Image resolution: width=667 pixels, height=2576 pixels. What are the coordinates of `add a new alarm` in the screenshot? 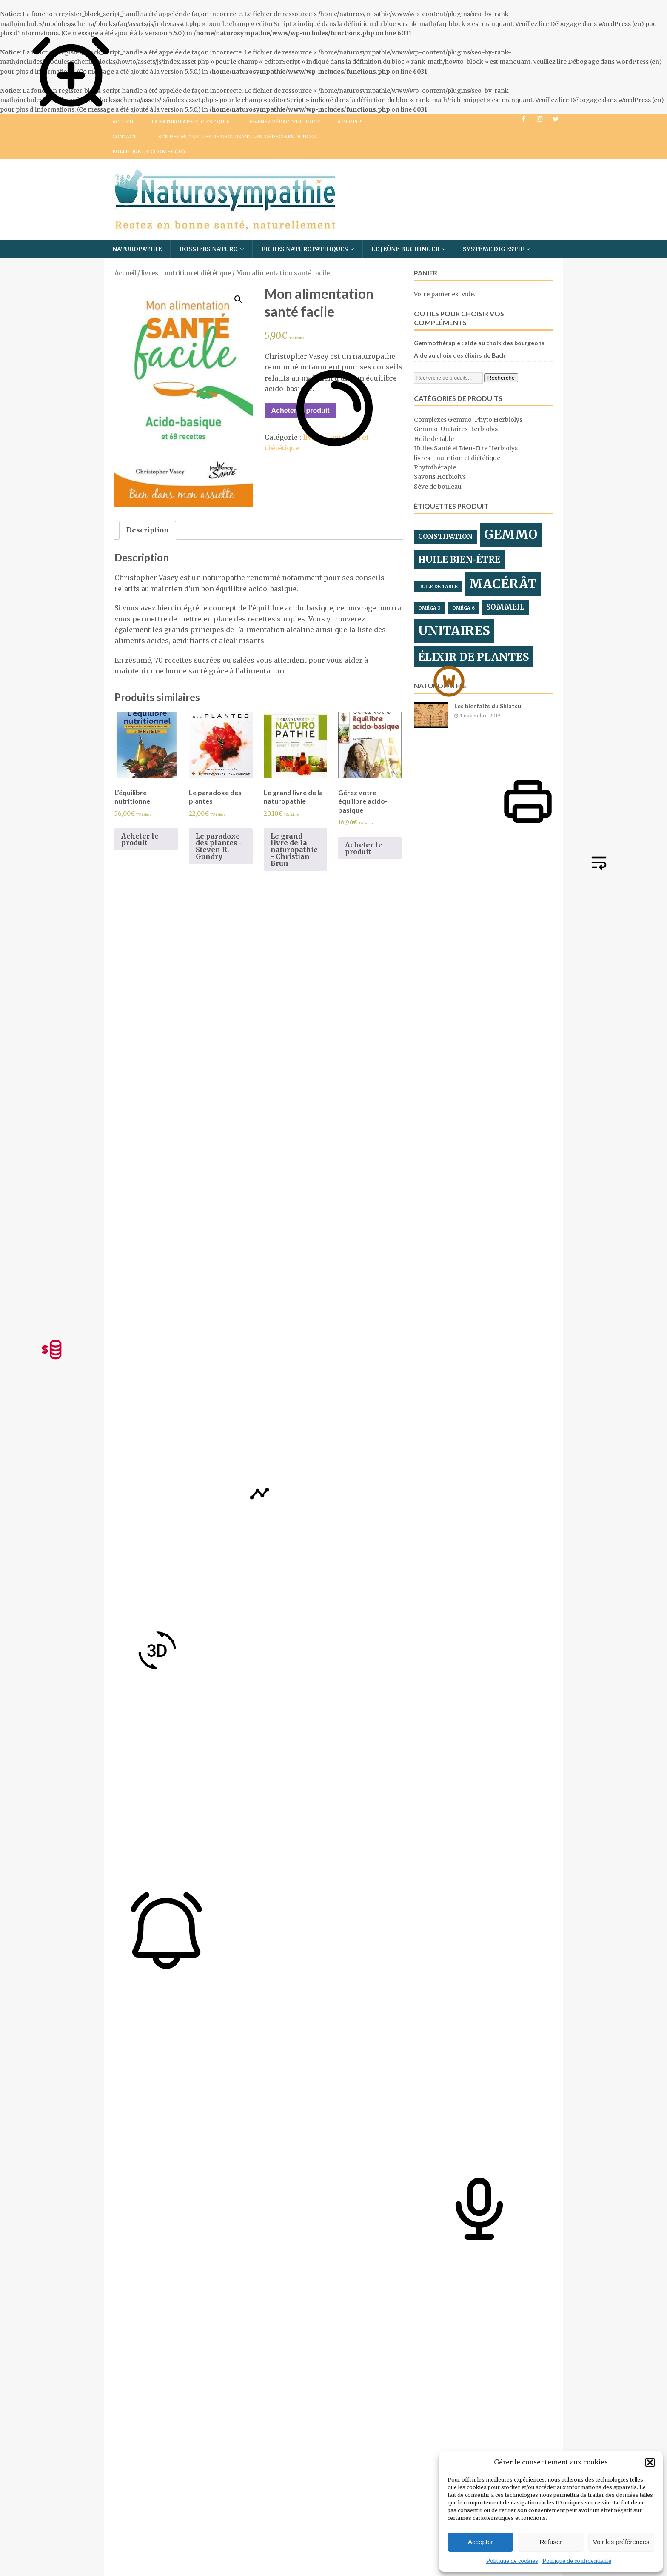 It's located at (71, 72).